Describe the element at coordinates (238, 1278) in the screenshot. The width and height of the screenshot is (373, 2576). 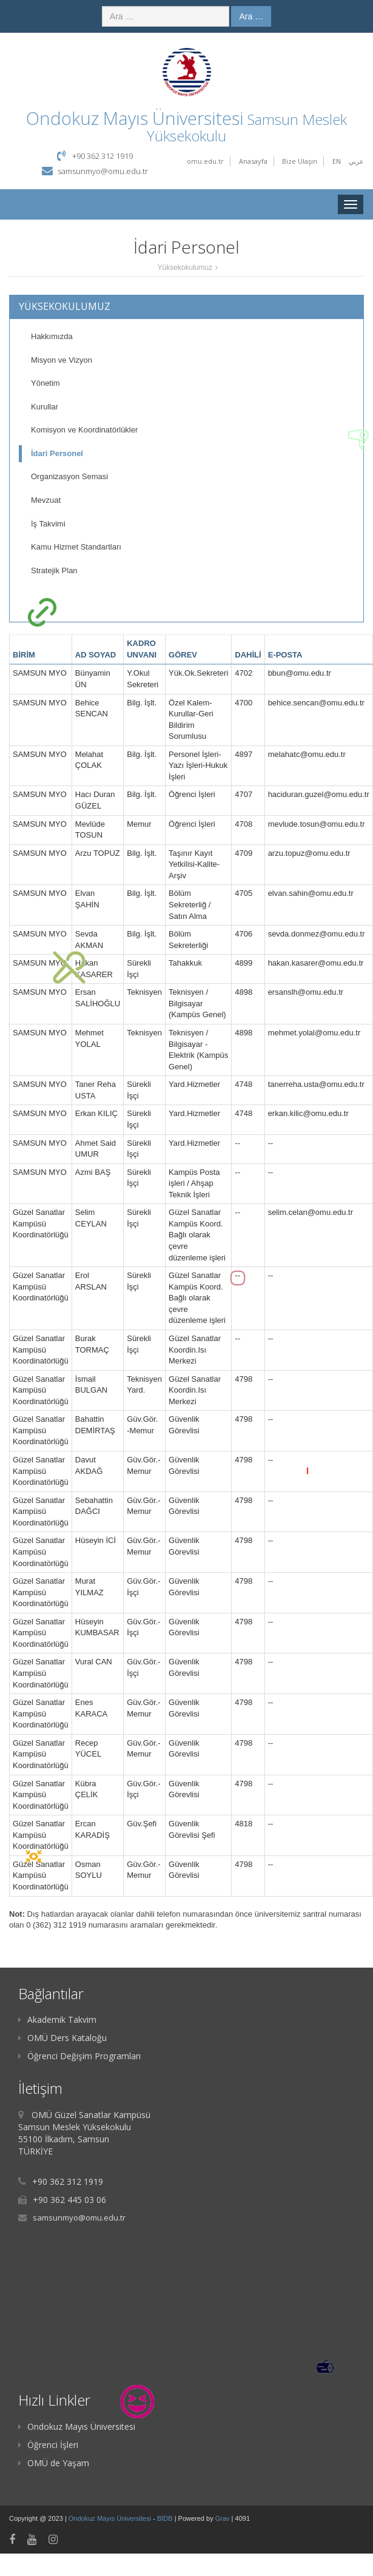
I see `a default placeholder or empty state container` at that location.